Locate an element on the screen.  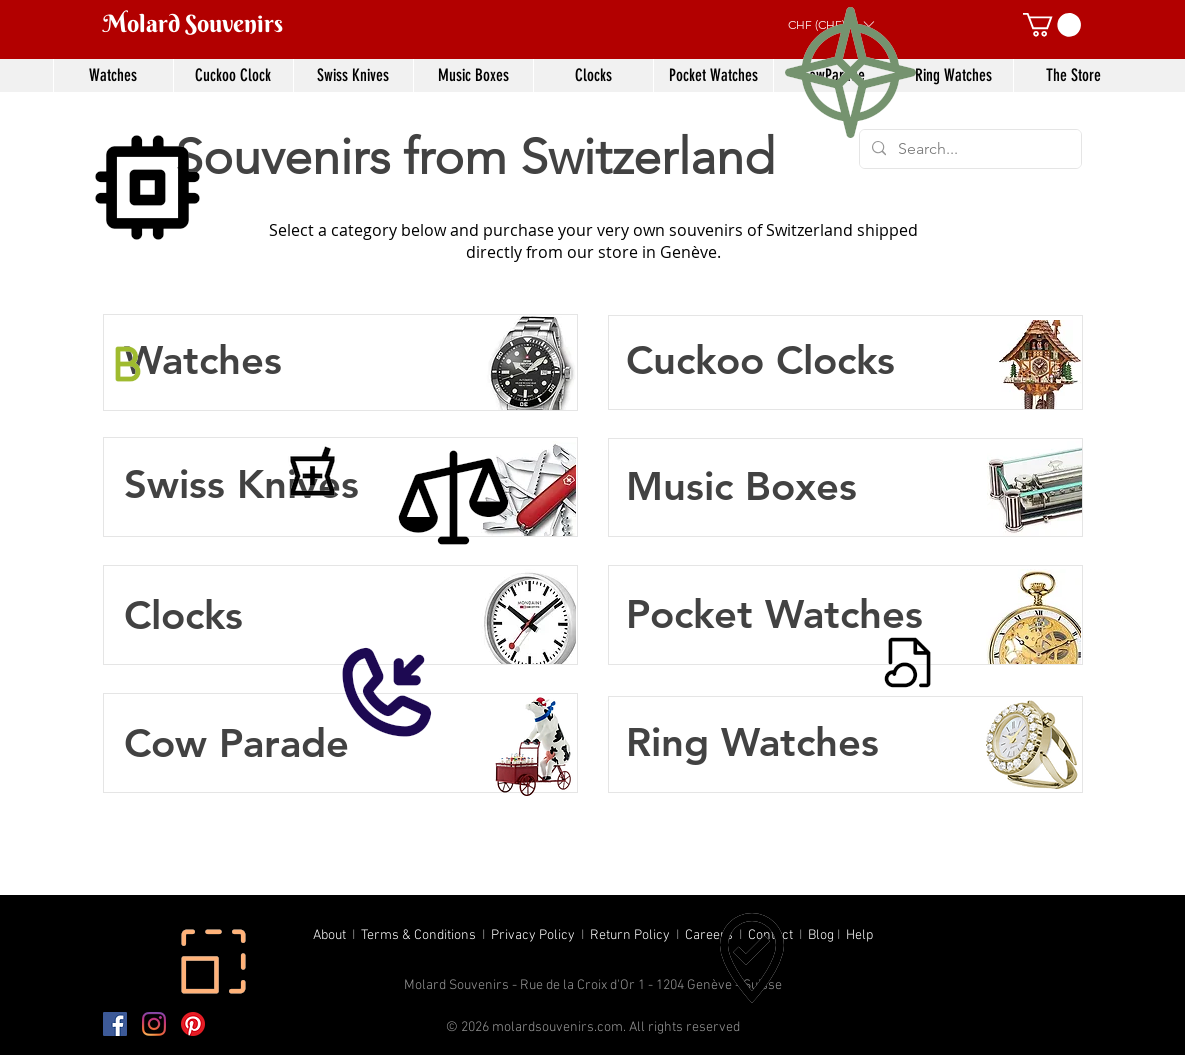
resize a window or element is located at coordinates (213, 961).